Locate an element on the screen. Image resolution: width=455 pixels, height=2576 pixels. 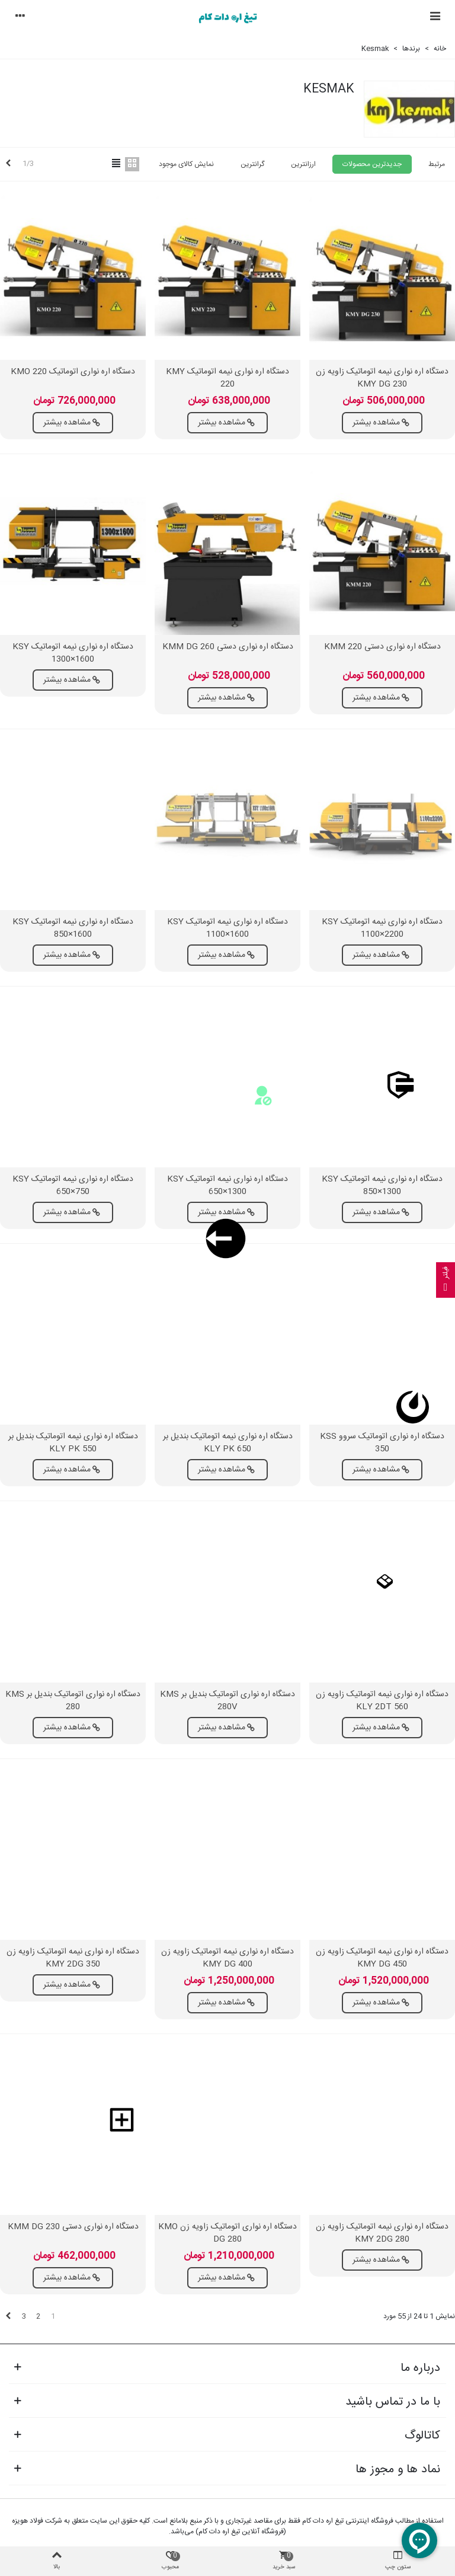
indicates a secure payment method is located at coordinates (400, 1085).